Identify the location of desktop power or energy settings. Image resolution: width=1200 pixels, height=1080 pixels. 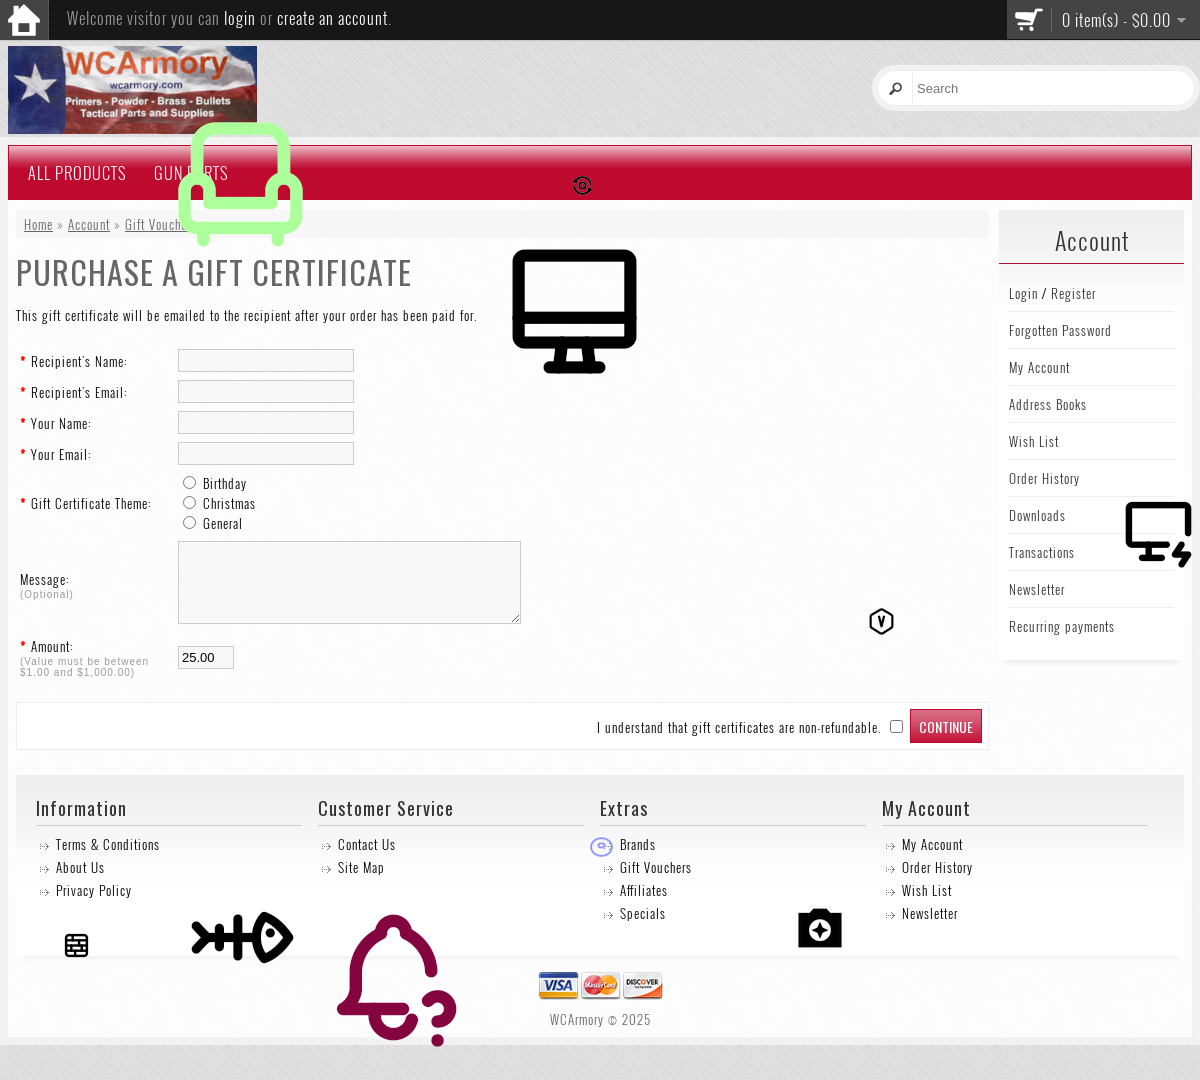
(1158, 531).